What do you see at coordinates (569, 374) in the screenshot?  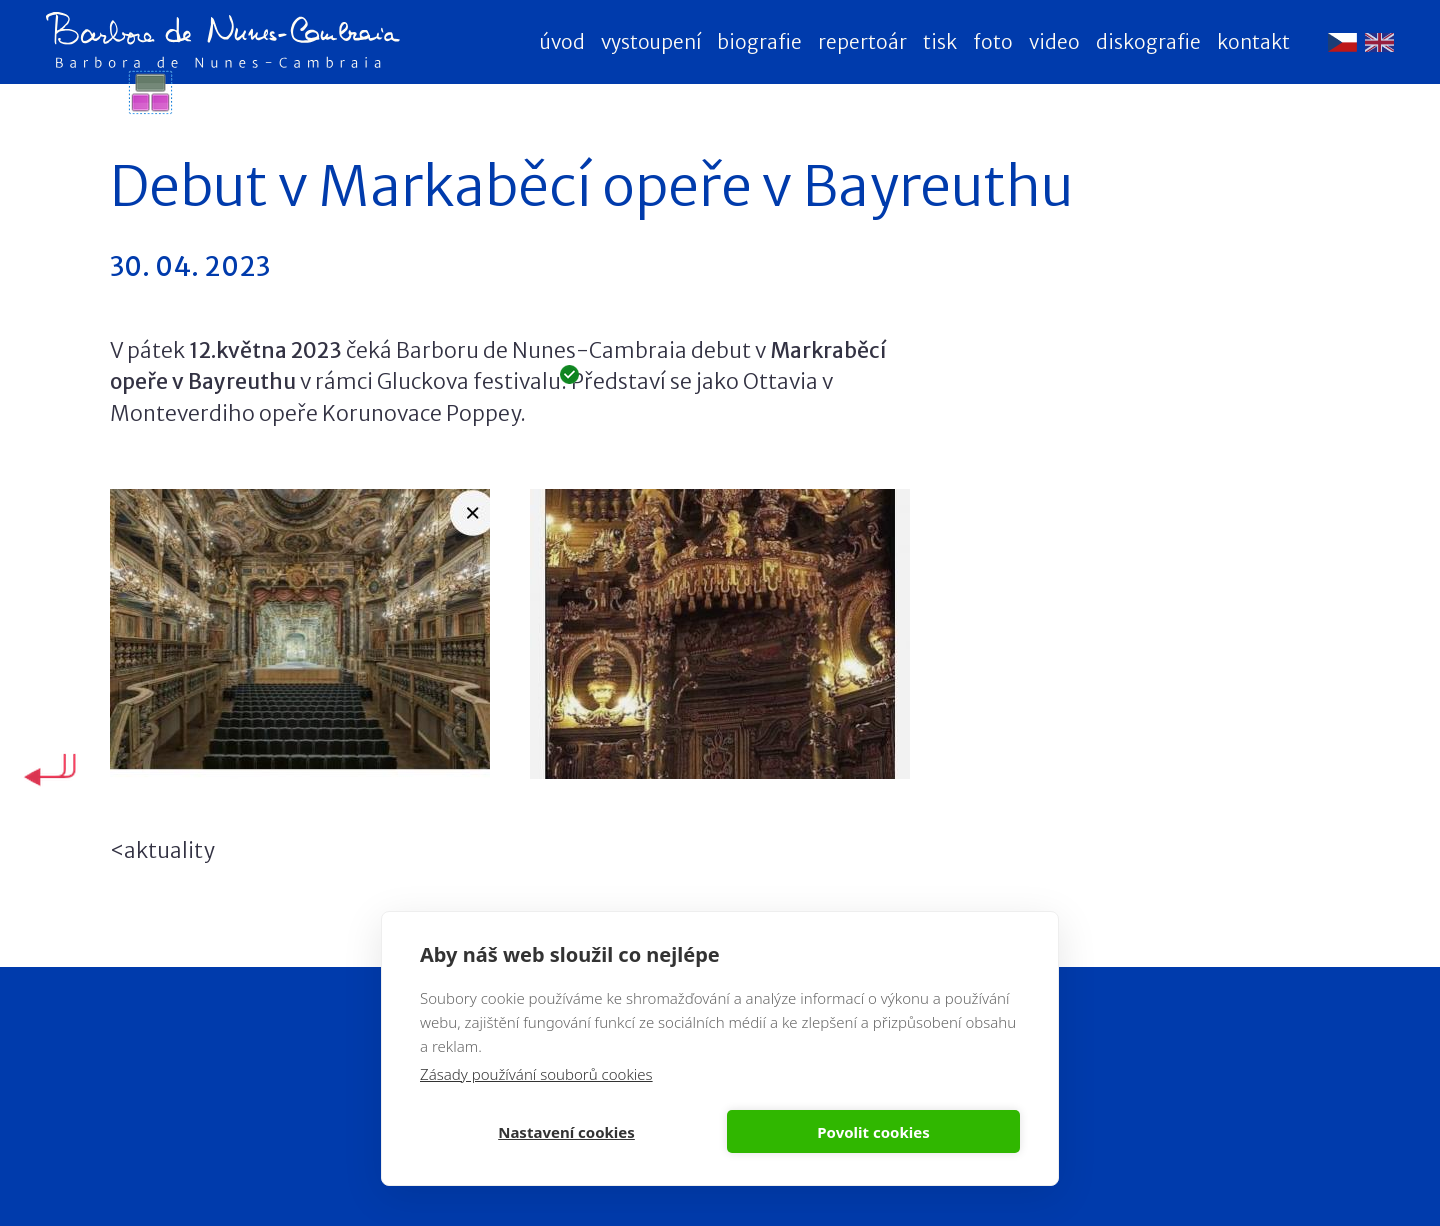 I see `indicates a selected or checked item` at bounding box center [569, 374].